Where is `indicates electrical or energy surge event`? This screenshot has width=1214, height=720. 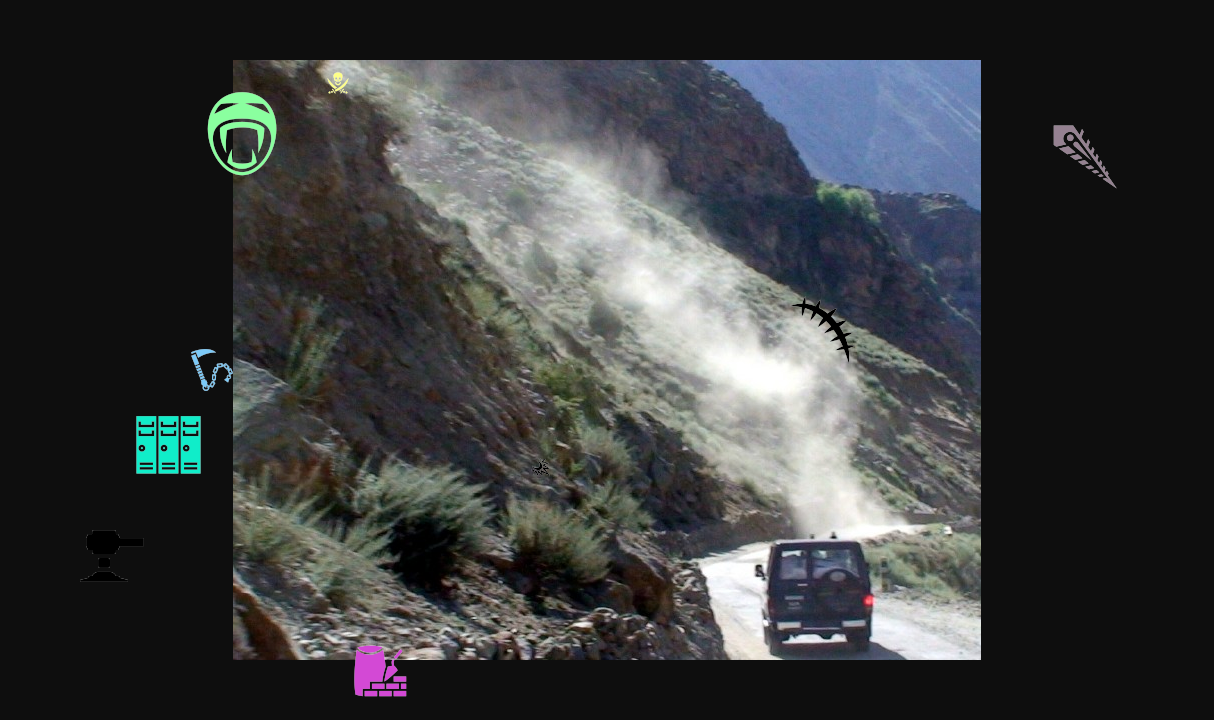
indicates electrical or energy surge event is located at coordinates (541, 467).